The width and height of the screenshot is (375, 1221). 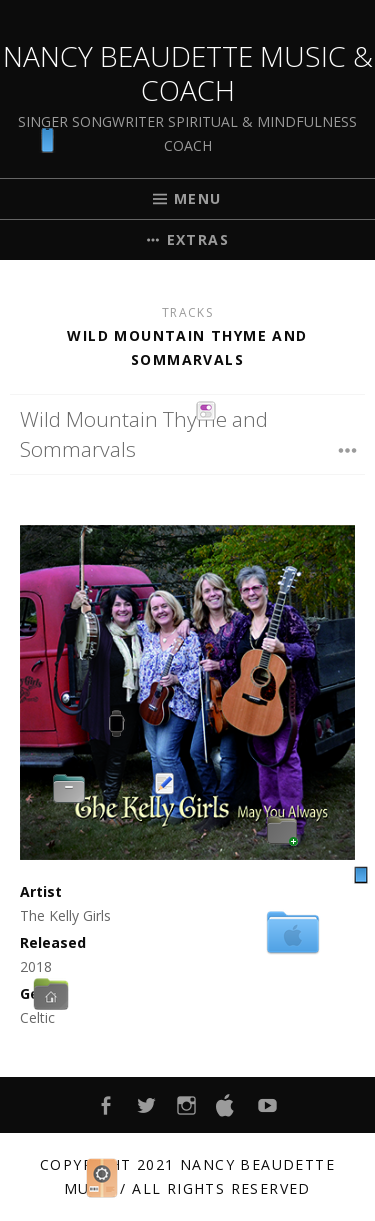 I want to click on indicates a connected iPad device, so click(x=361, y=875).